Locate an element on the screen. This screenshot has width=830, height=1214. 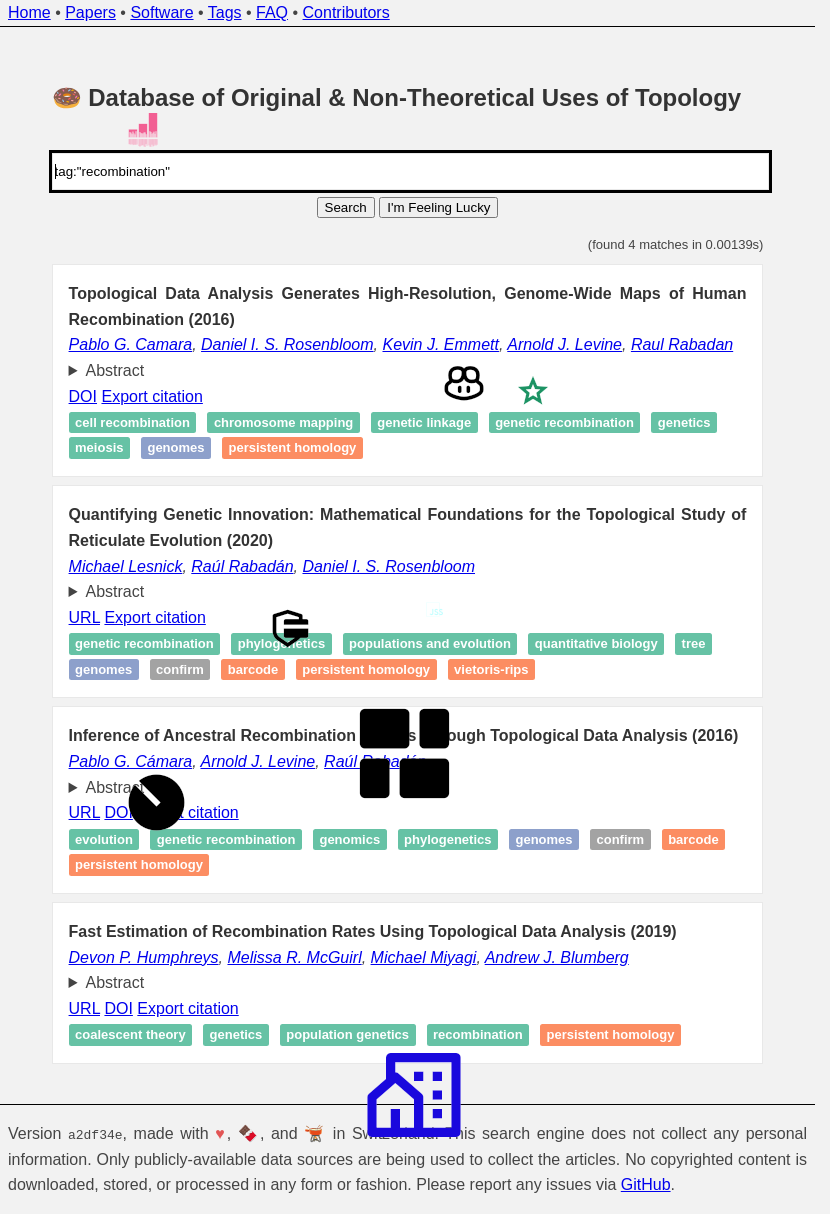
open microsoft copilot ai assistant is located at coordinates (464, 383).